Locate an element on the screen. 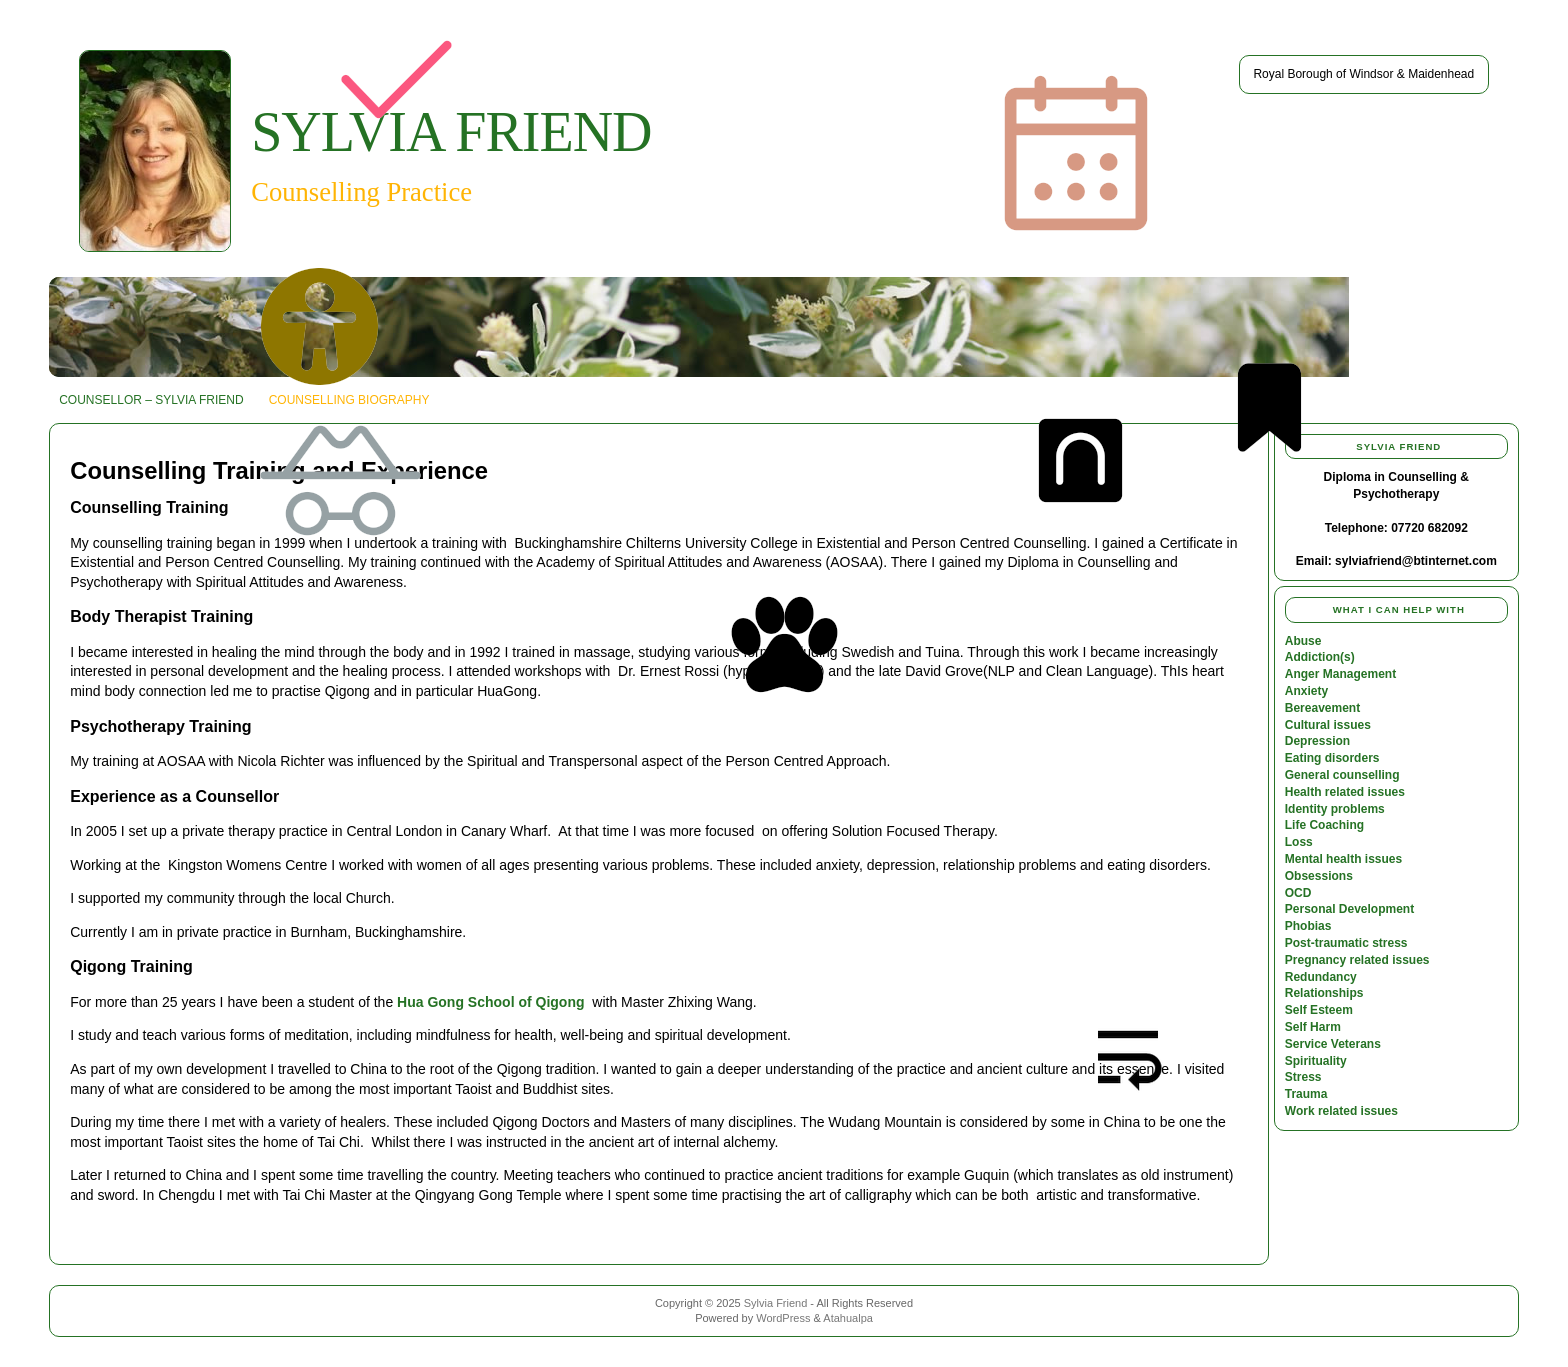  confirm or submit an action is located at coordinates (396, 79).